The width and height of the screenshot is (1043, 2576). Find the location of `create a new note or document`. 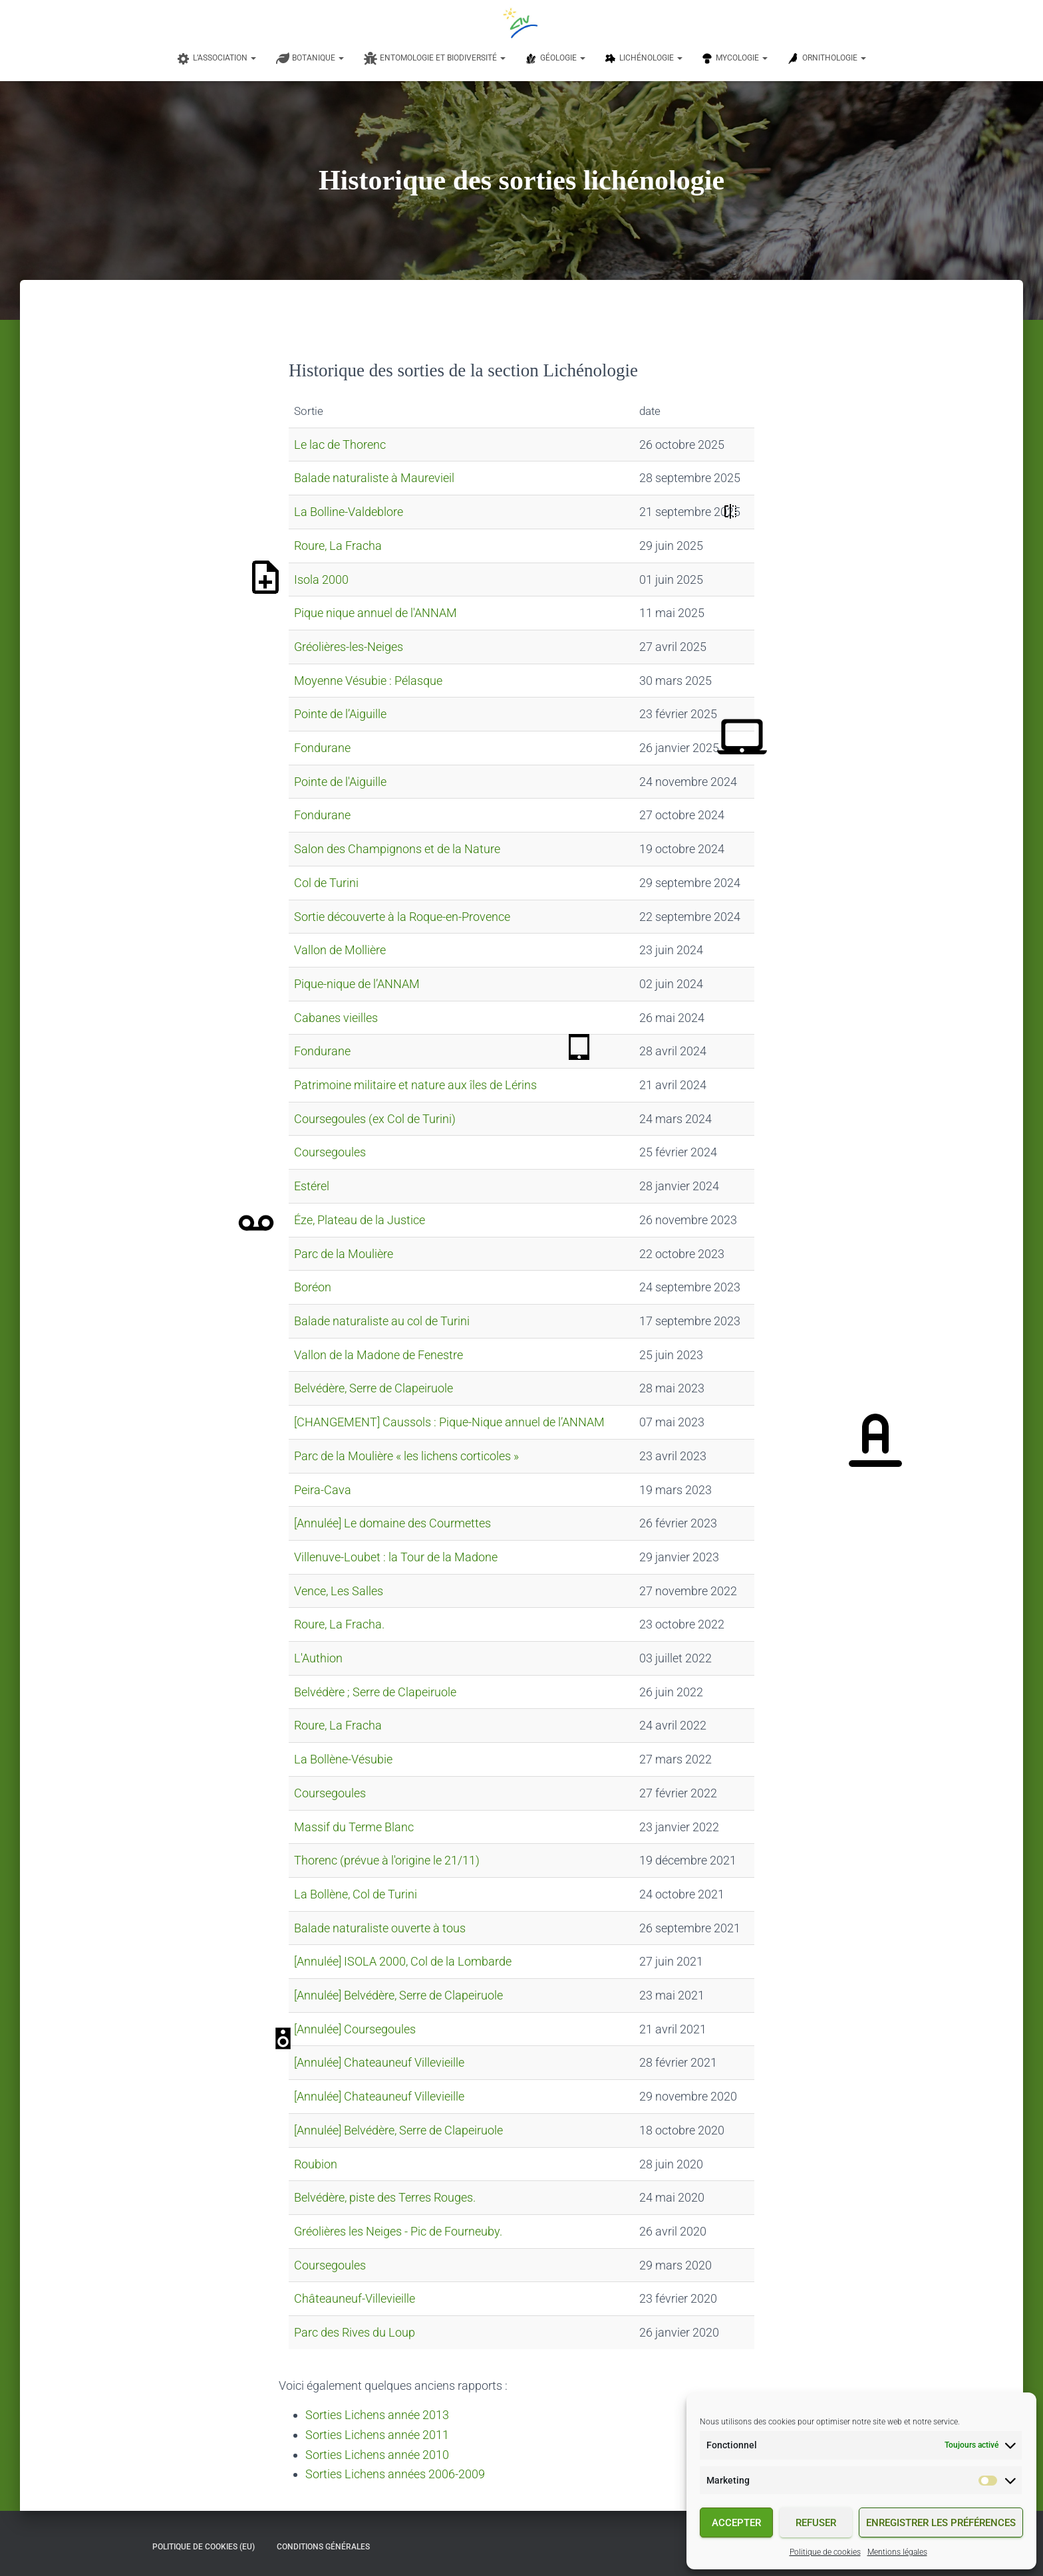

create a new note or document is located at coordinates (265, 577).